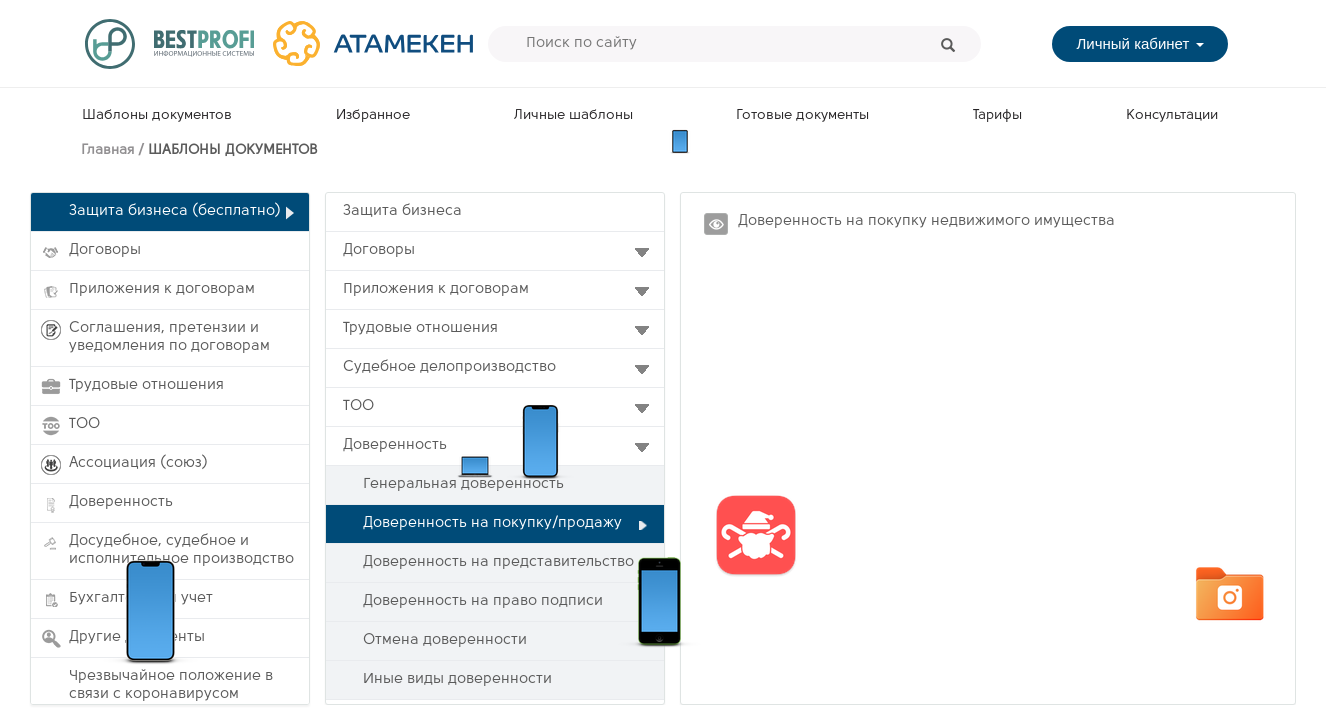 The width and height of the screenshot is (1326, 720). What do you see at coordinates (1229, 595) in the screenshot?
I see `open 4K Stogram downloads folder` at bounding box center [1229, 595].